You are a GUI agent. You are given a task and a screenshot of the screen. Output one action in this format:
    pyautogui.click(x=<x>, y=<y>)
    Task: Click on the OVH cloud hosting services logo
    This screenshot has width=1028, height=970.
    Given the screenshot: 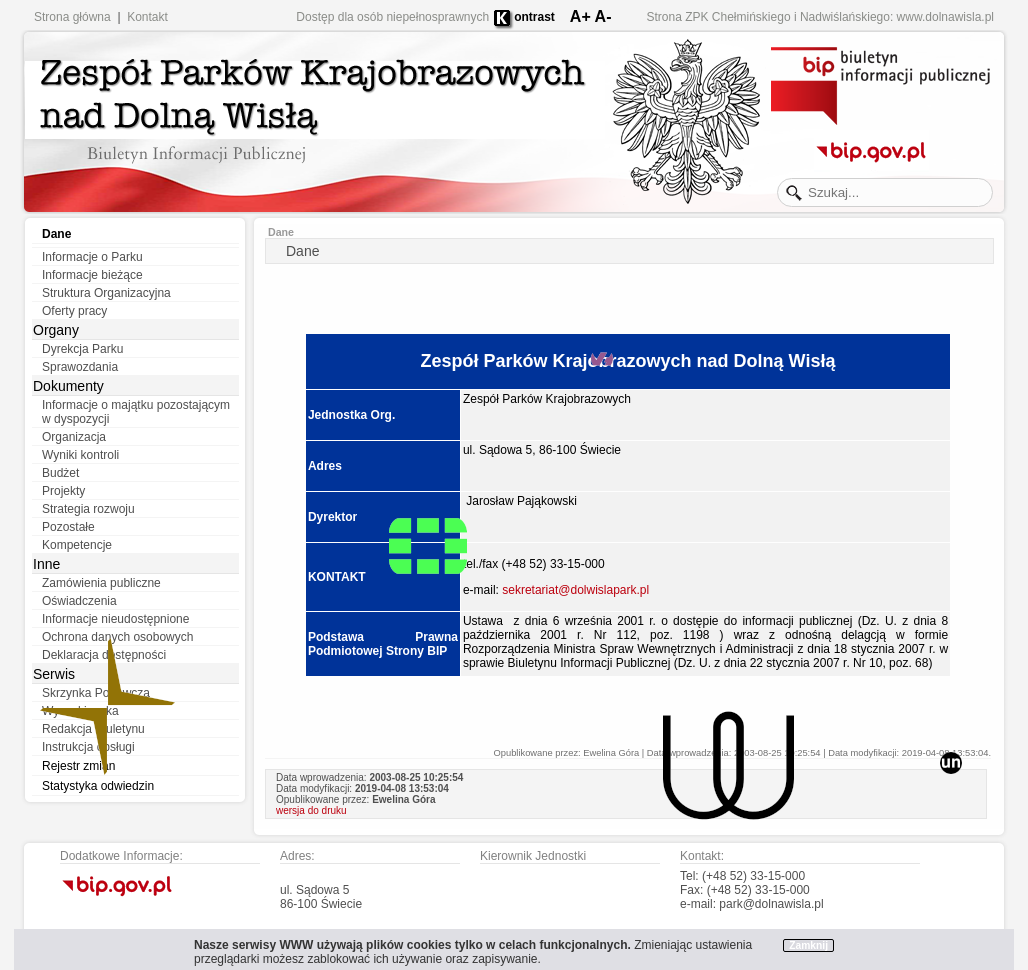 What is the action you would take?
    pyautogui.click(x=602, y=359)
    